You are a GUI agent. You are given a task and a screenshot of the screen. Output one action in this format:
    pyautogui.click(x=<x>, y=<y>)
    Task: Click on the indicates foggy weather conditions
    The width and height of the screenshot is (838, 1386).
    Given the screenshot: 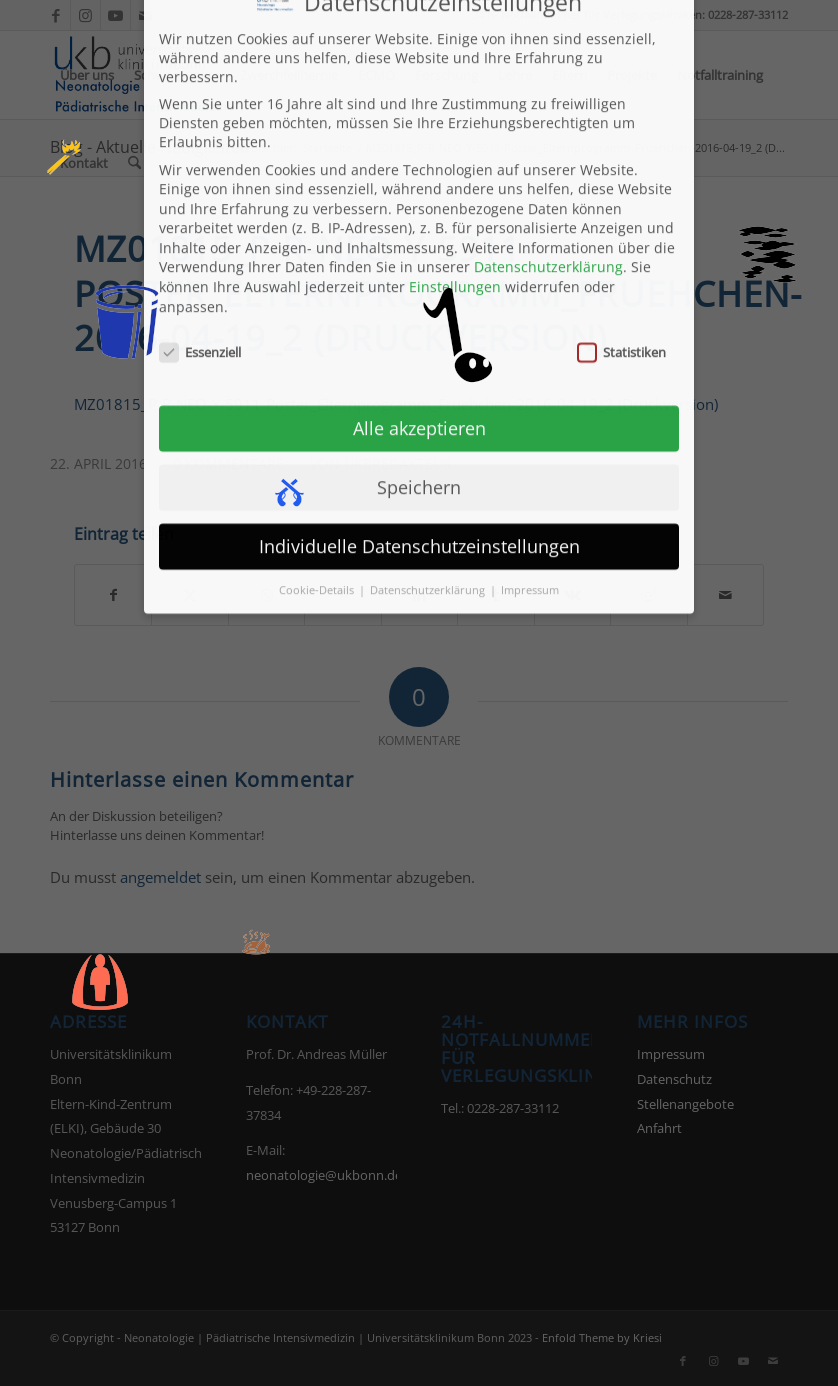 What is the action you would take?
    pyautogui.click(x=767, y=254)
    